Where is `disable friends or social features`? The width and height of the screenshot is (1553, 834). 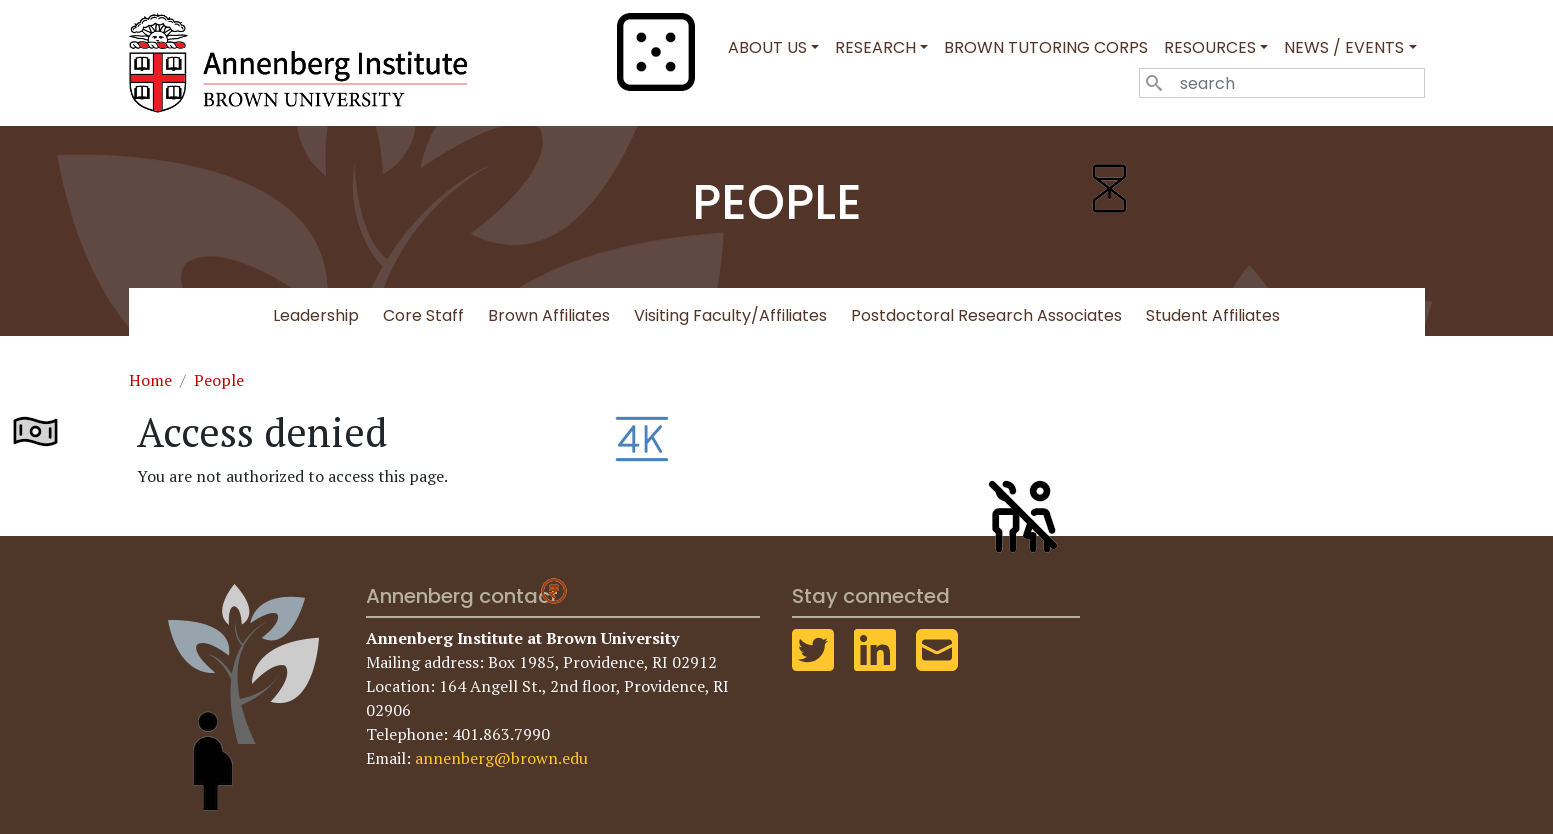 disable friends or social features is located at coordinates (1023, 515).